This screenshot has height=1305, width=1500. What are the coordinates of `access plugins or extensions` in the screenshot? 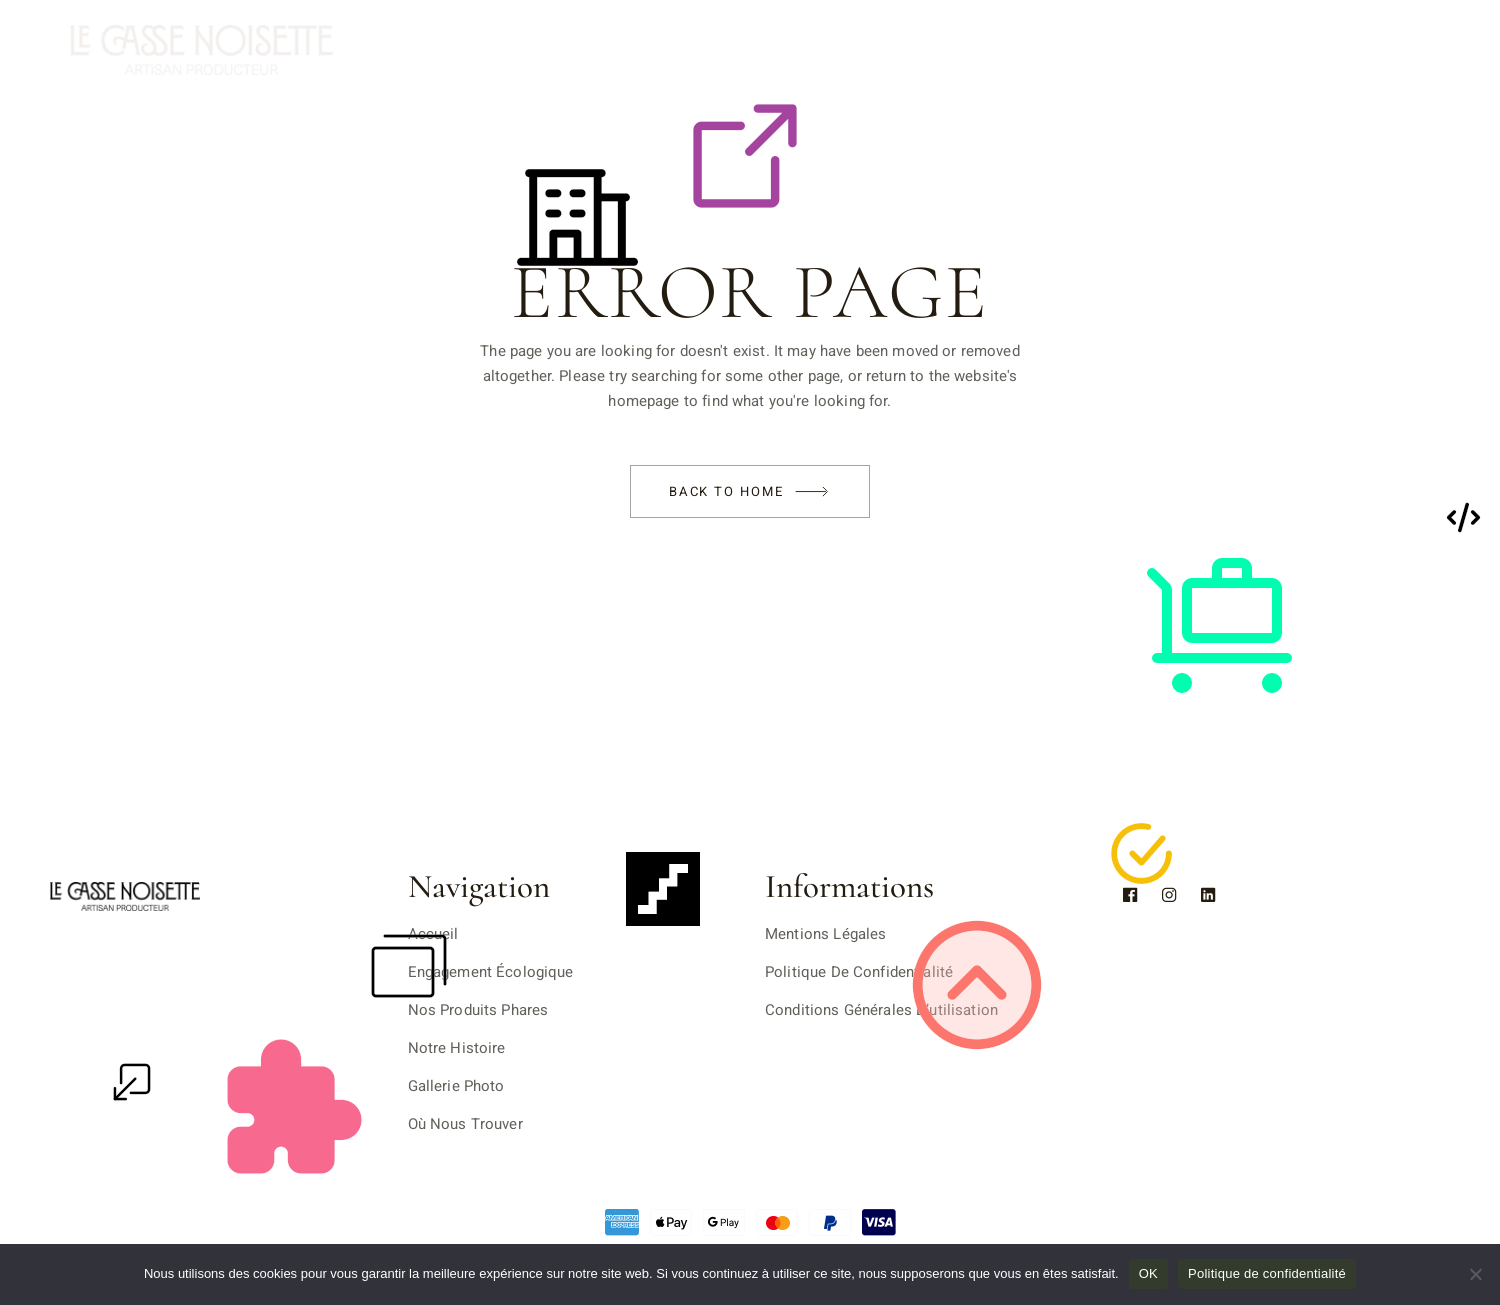 It's located at (294, 1106).